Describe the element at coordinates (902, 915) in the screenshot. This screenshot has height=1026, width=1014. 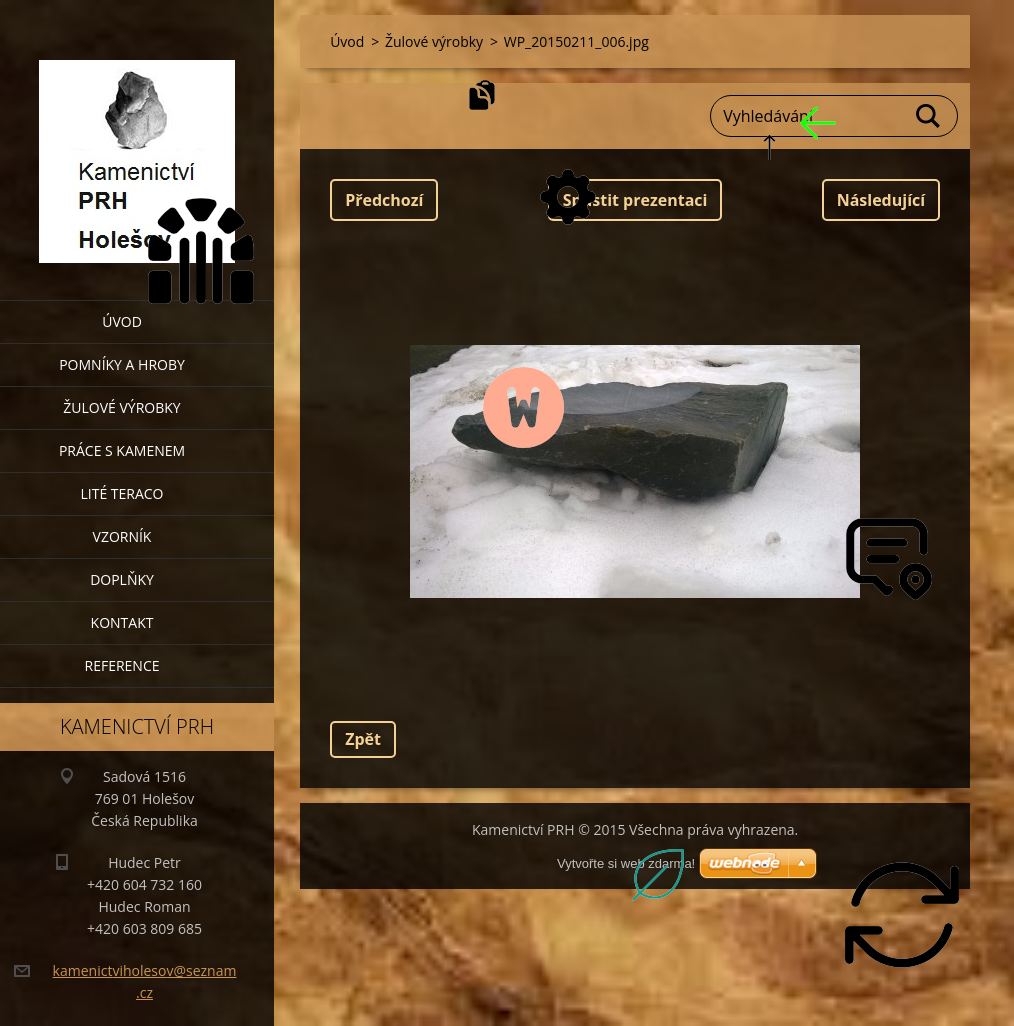
I see `refresh or reload content` at that location.